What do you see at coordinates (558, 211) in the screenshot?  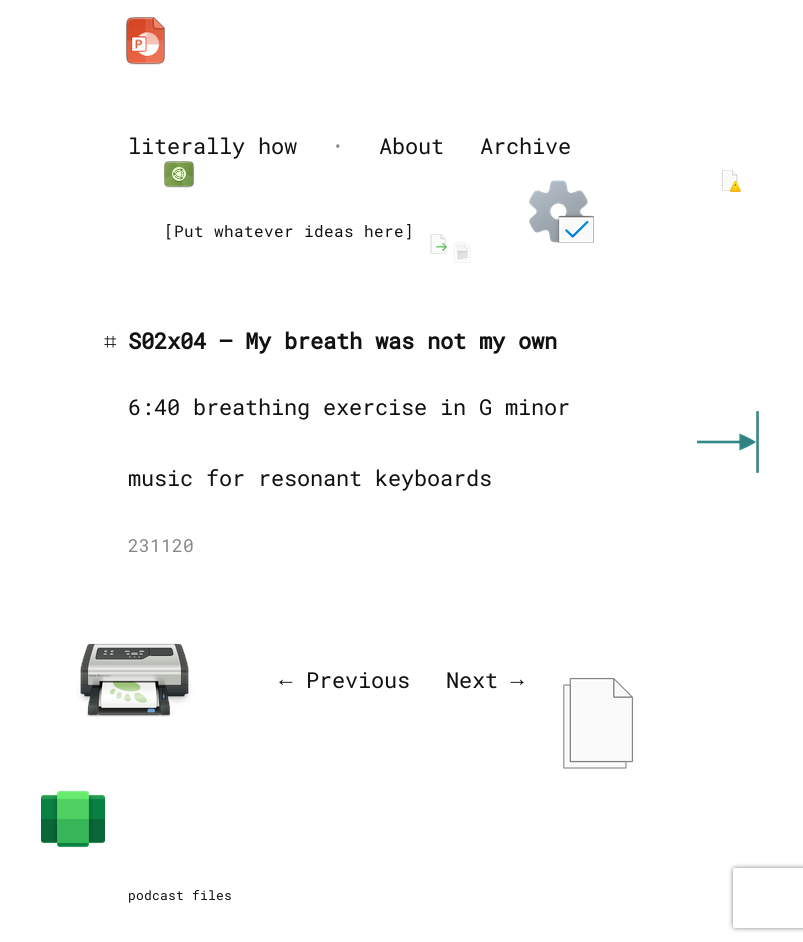 I see `access administrator tools and settings` at bounding box center [558, 211].